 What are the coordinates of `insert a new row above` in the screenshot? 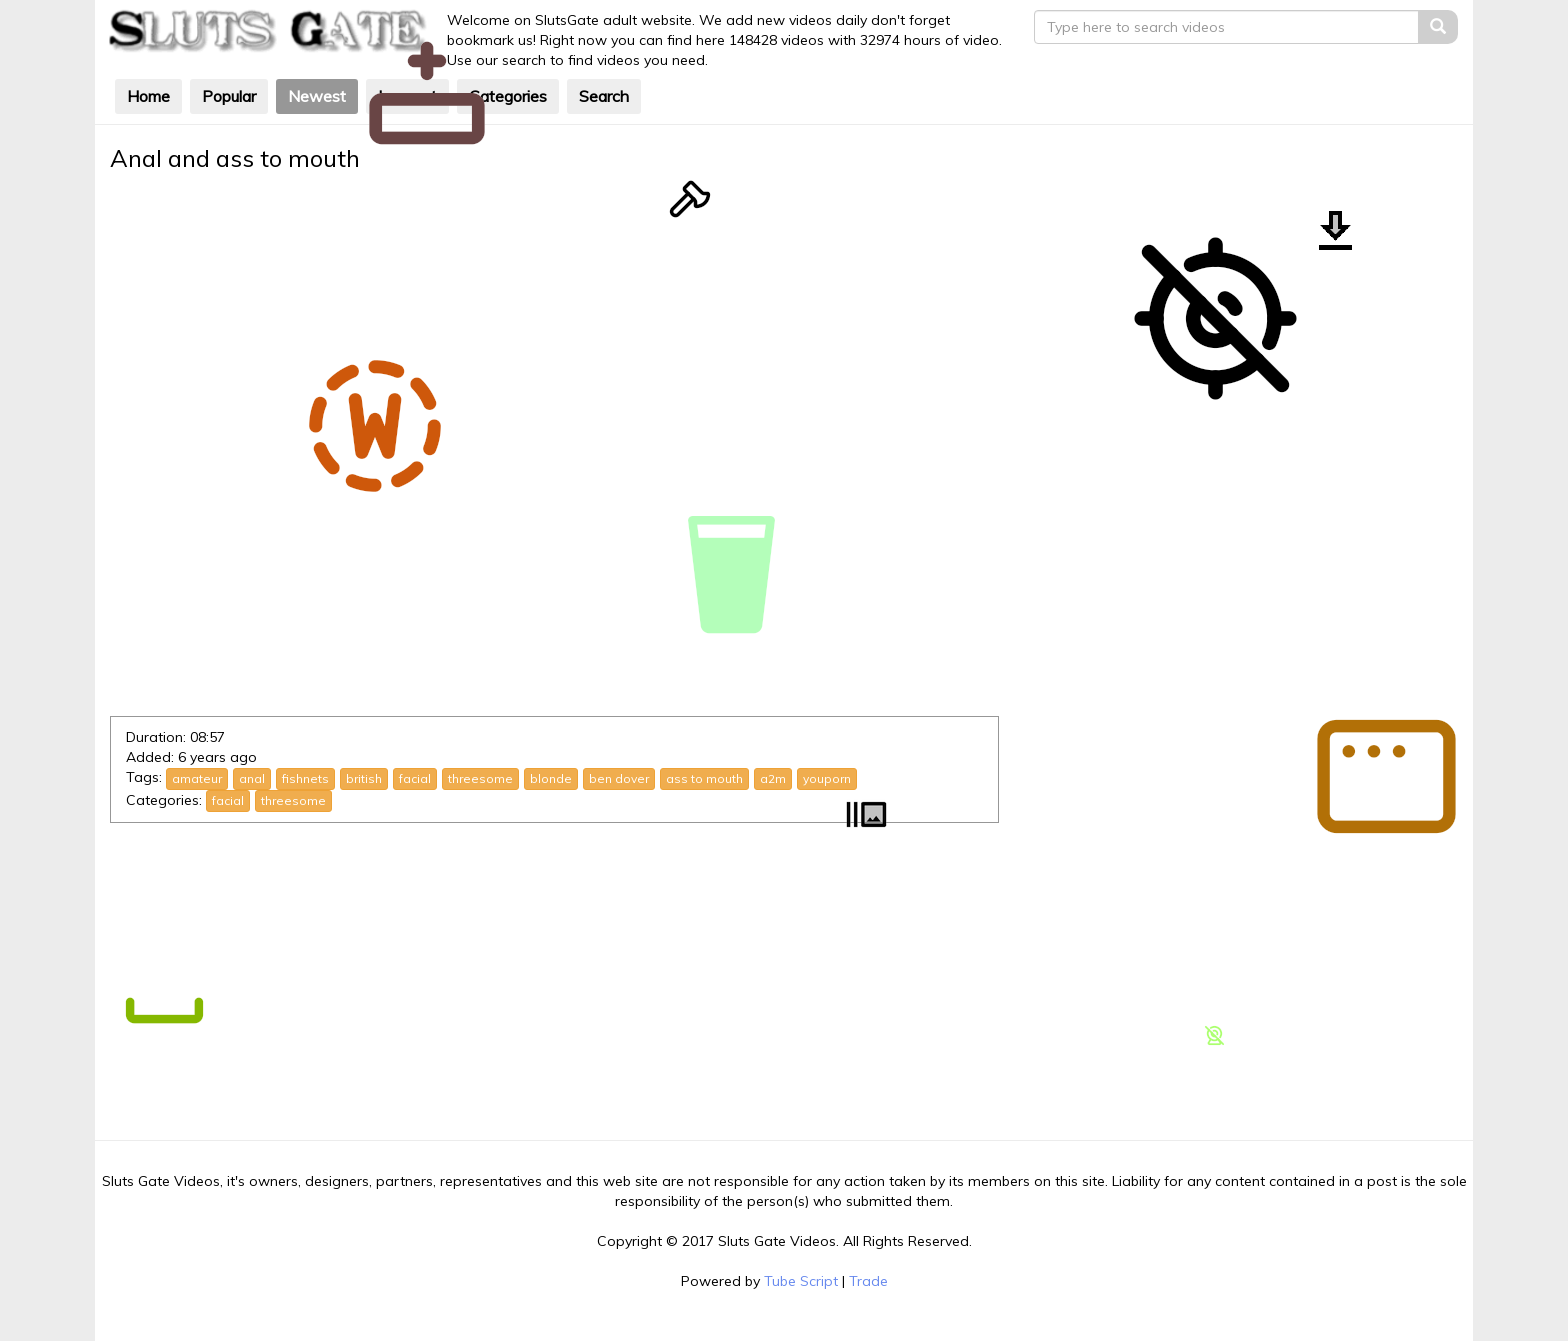 It's located at (427, 93).